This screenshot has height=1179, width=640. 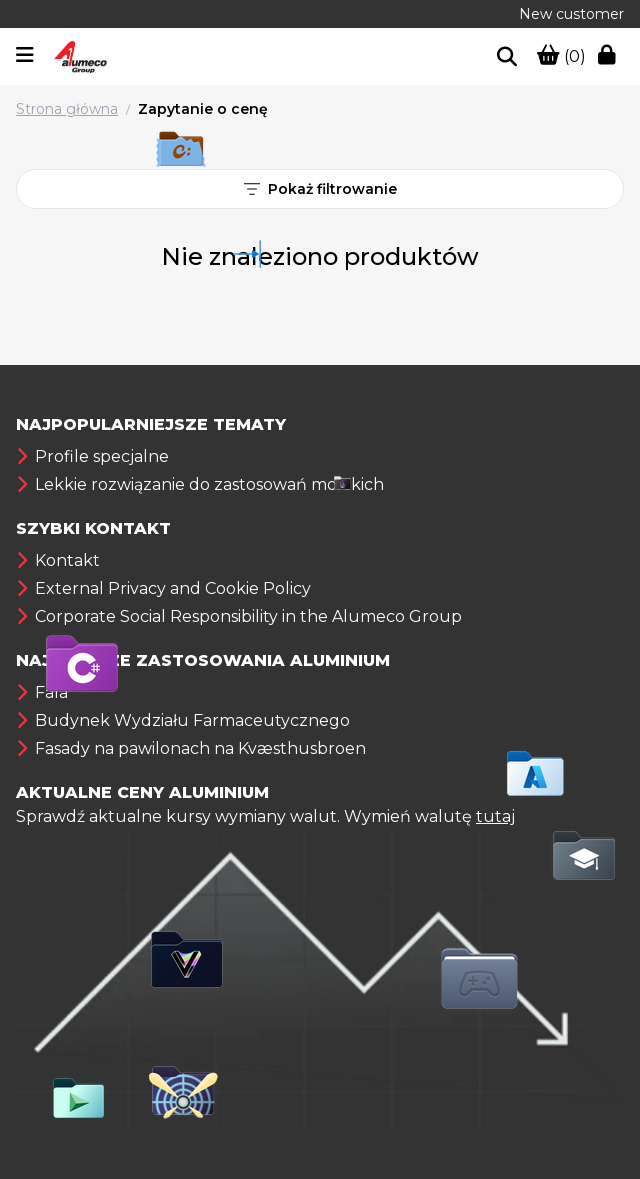 What do you see at coordinates (247, 254) in the screenshot?
I see `go to the last item or page` at bounding box center [247, 254].